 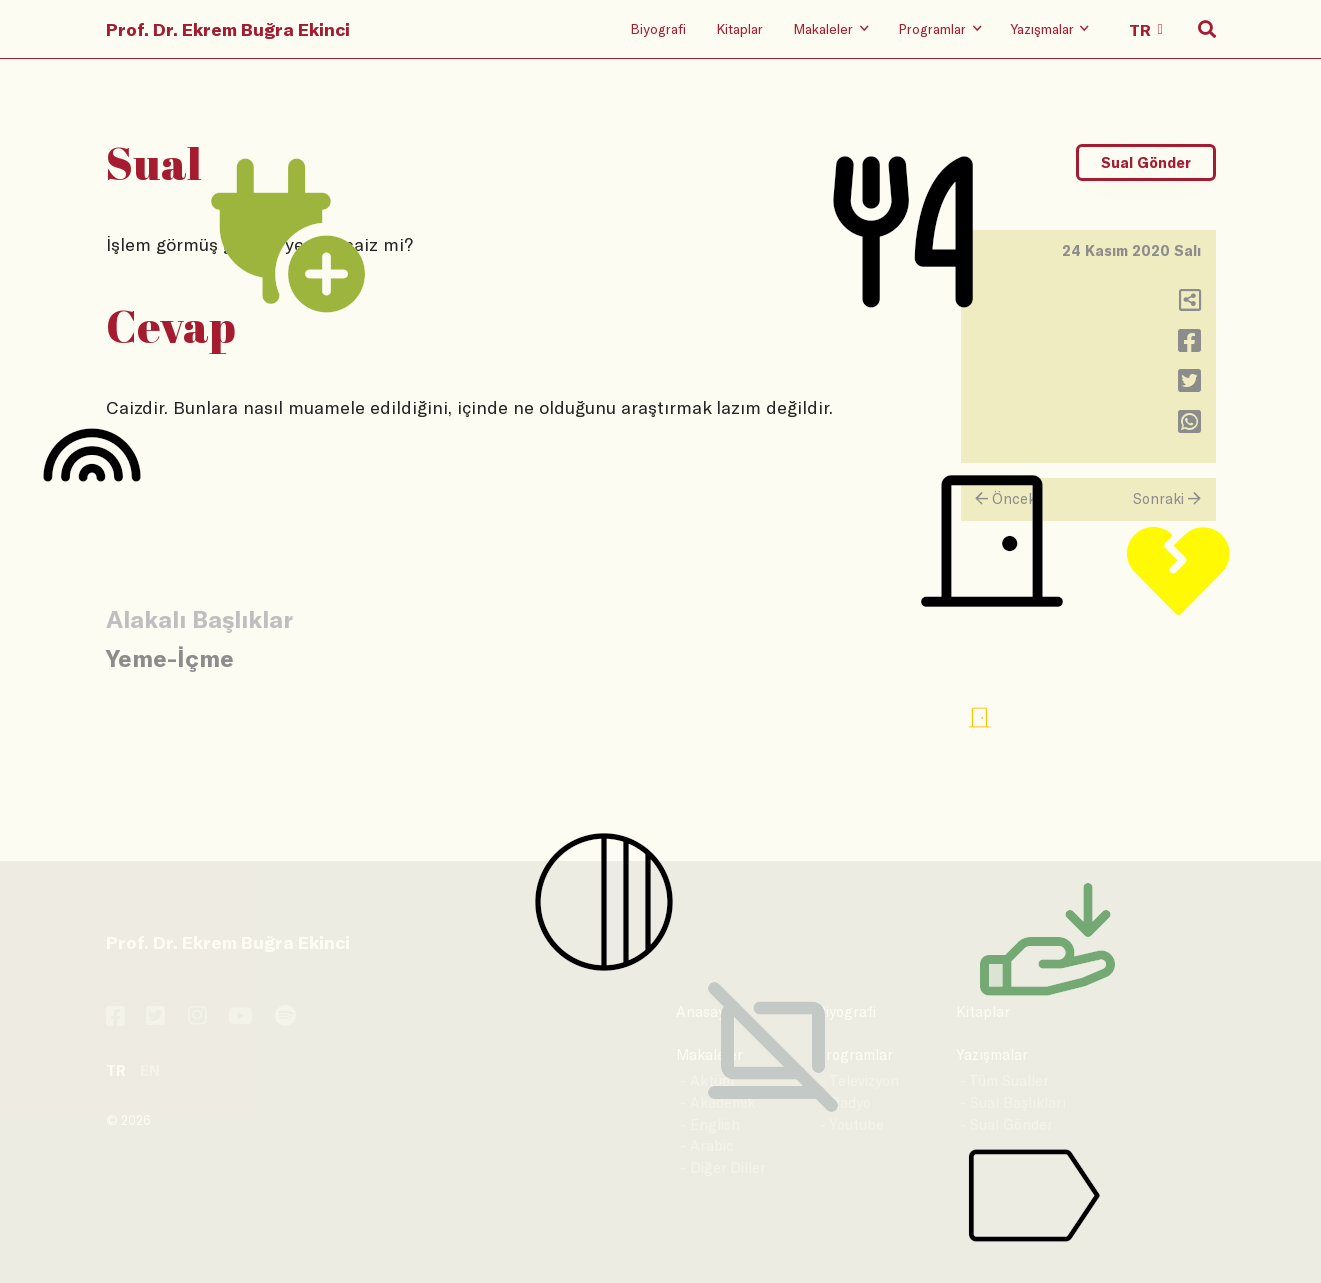 I want to click on laptop device is offline or disconnected, so click(x=773, y=1047).